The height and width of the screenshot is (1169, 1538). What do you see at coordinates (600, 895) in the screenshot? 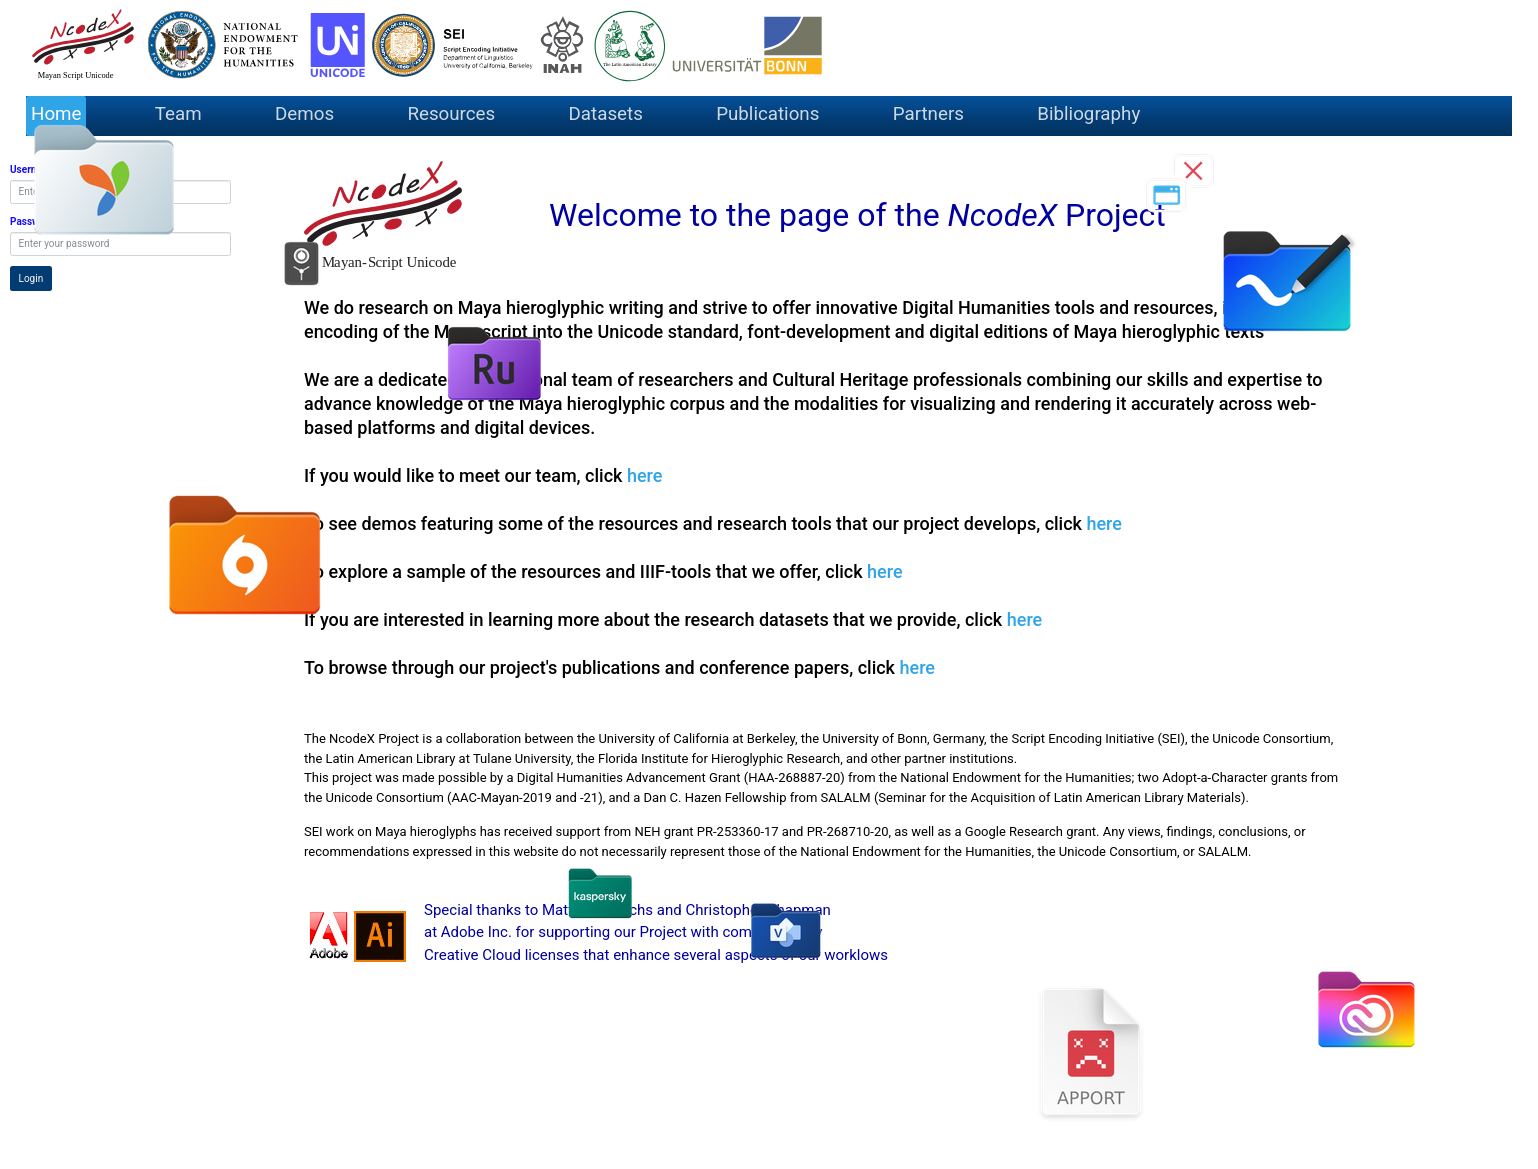
I see `folder containing kaspersky antivirus files` at bounding box center [600, 895].